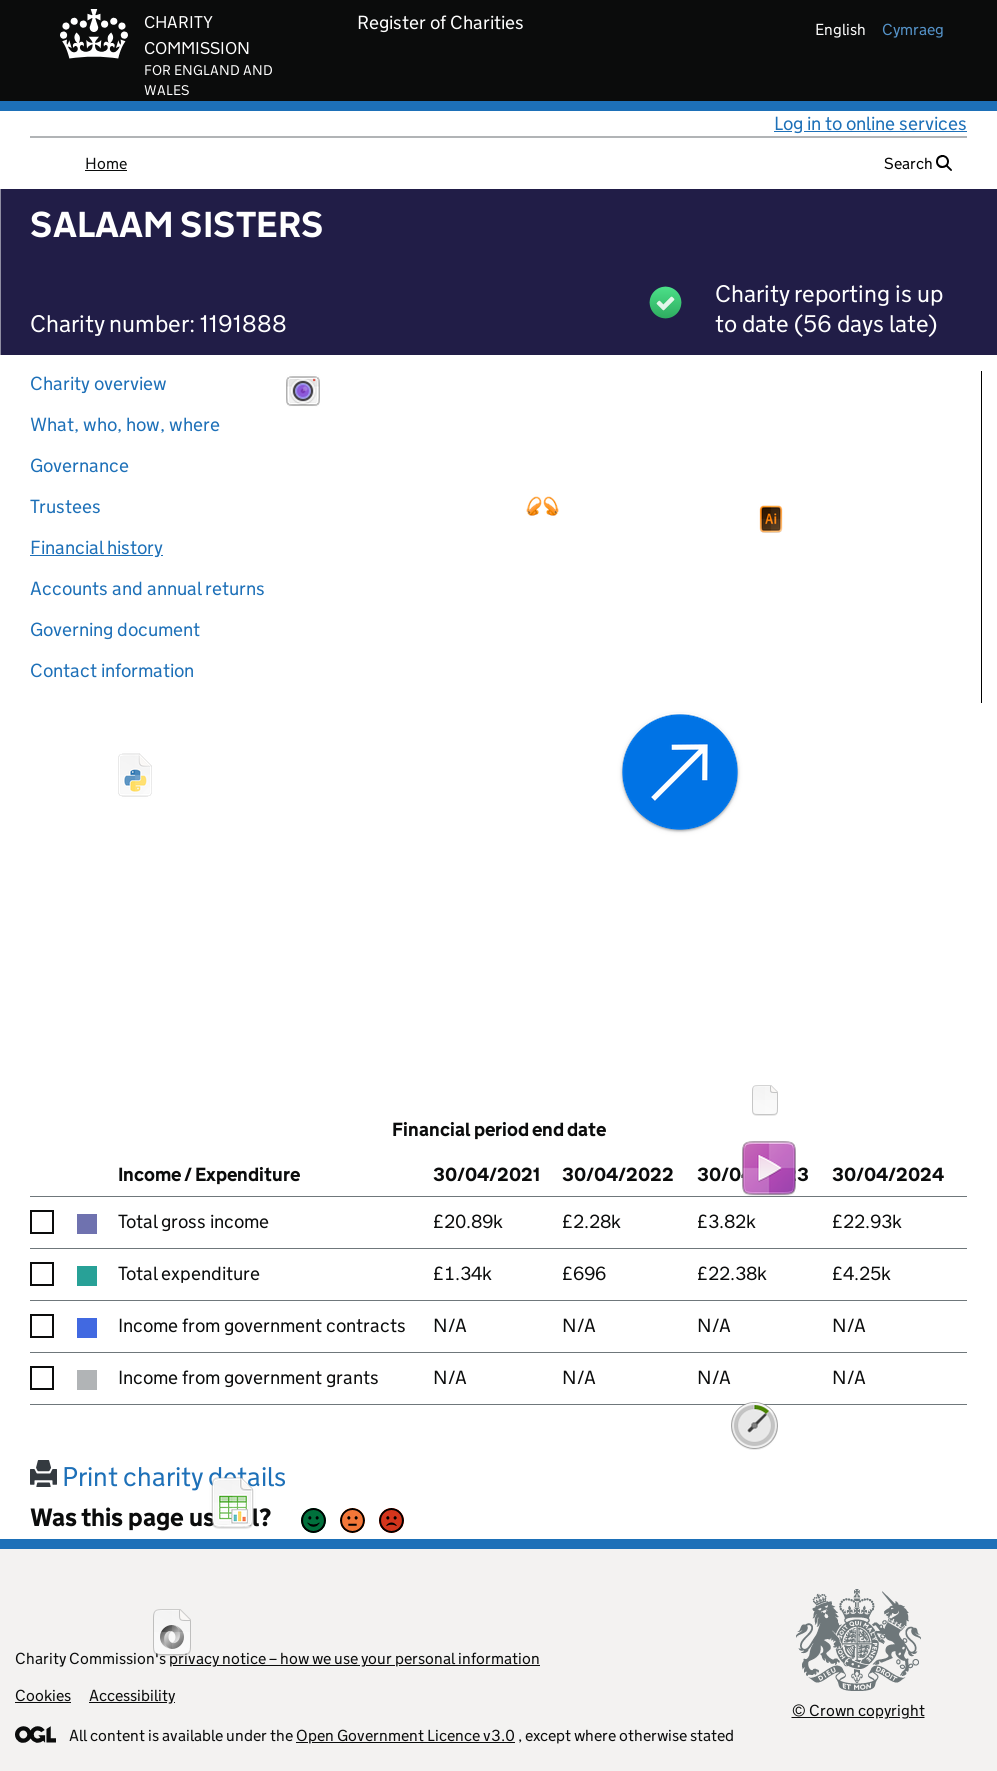 The width and height of the screenshot is (997, 1771). Describe the element at coordinates (172, 1632) in the screenshot. I see `json file type indicator` at that location.